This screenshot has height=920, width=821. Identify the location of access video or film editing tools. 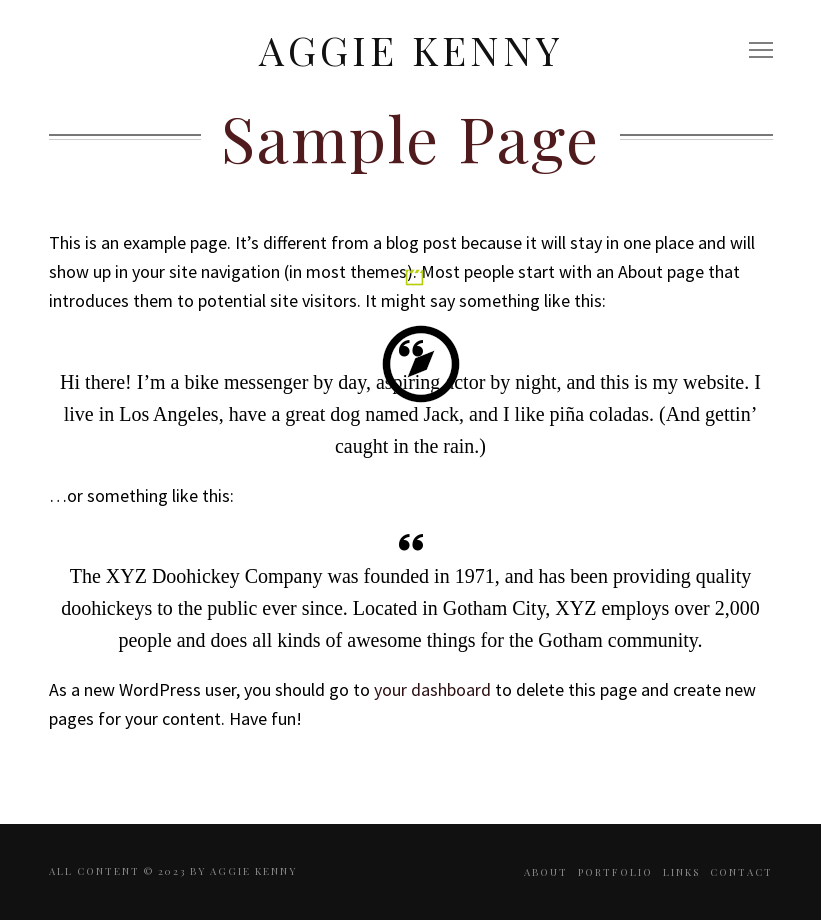
(414, 277).